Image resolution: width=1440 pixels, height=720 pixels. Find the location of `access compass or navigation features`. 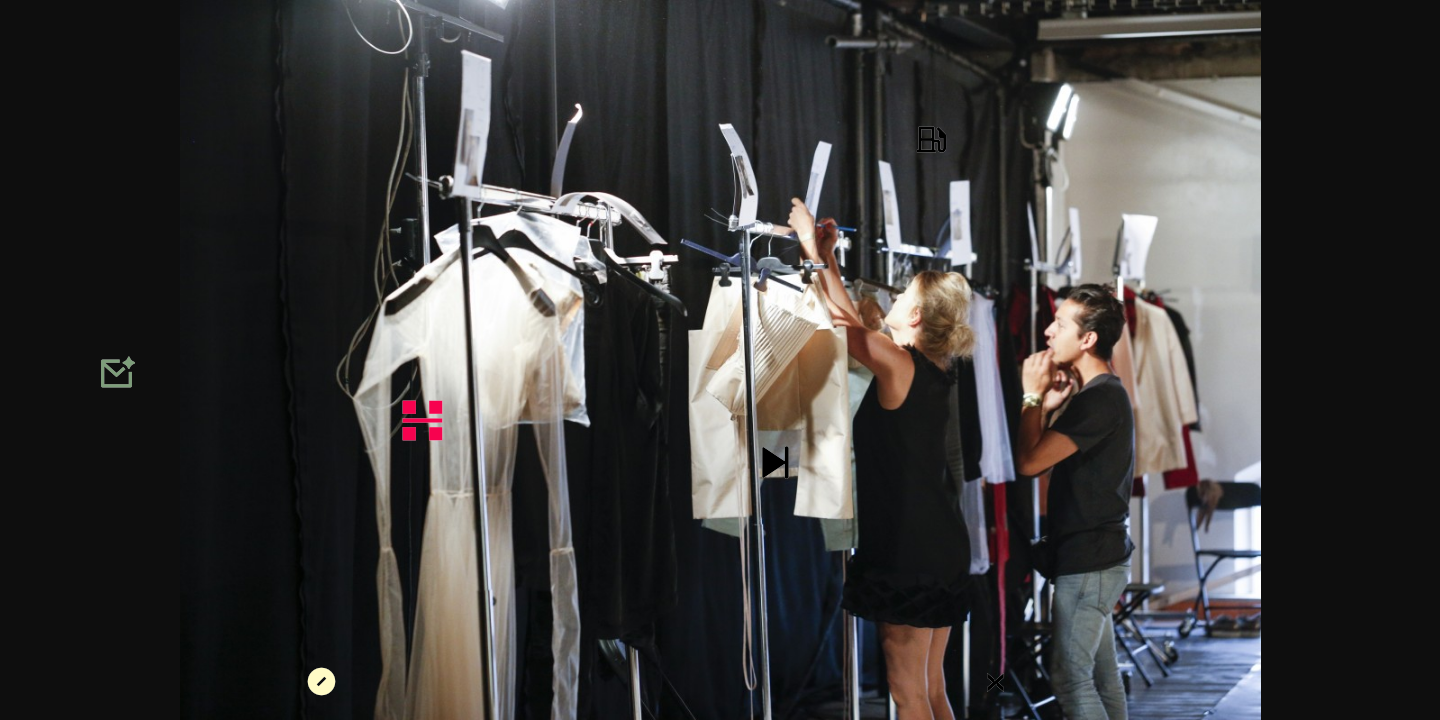

access compass or navigation features is located at coordinates (321, 681).